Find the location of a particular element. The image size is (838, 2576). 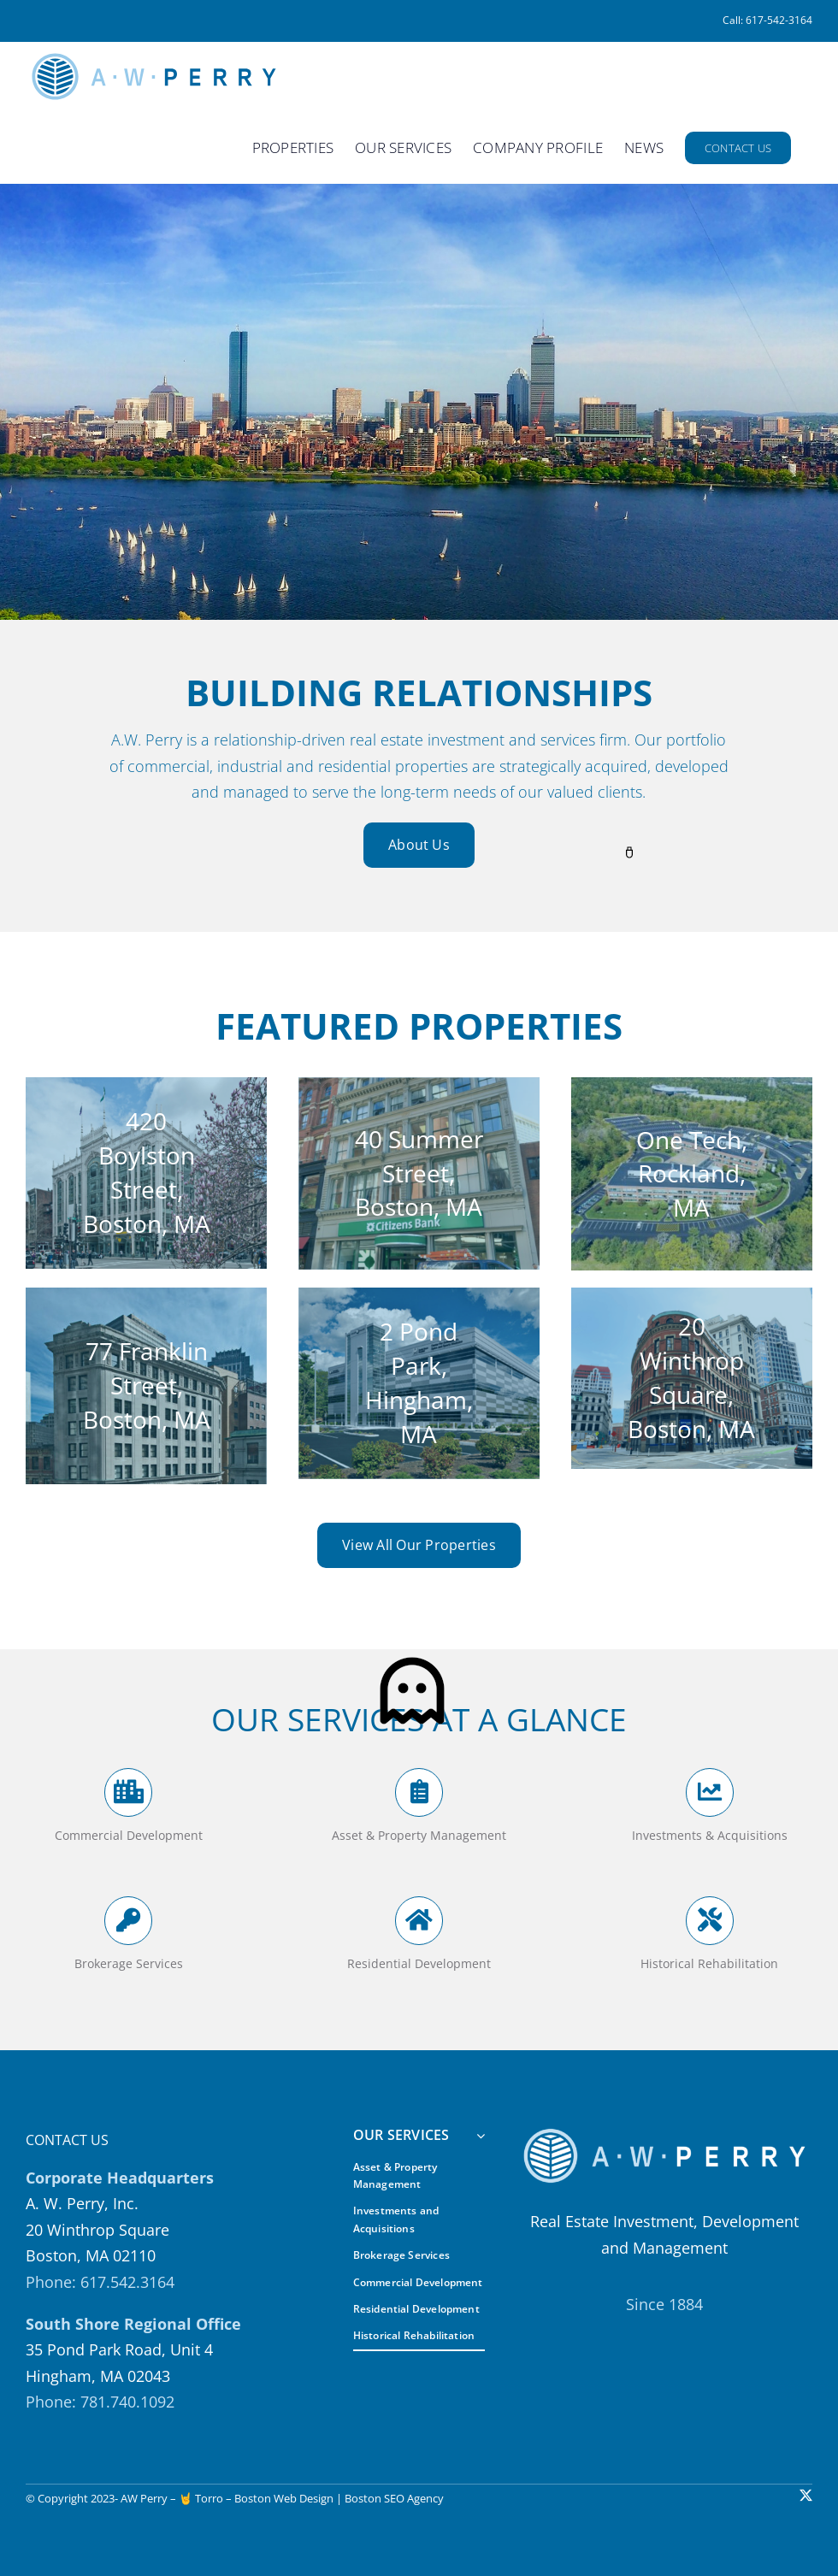

enable ghost mode or incognito browsing is located at coordinates (412, 1692).